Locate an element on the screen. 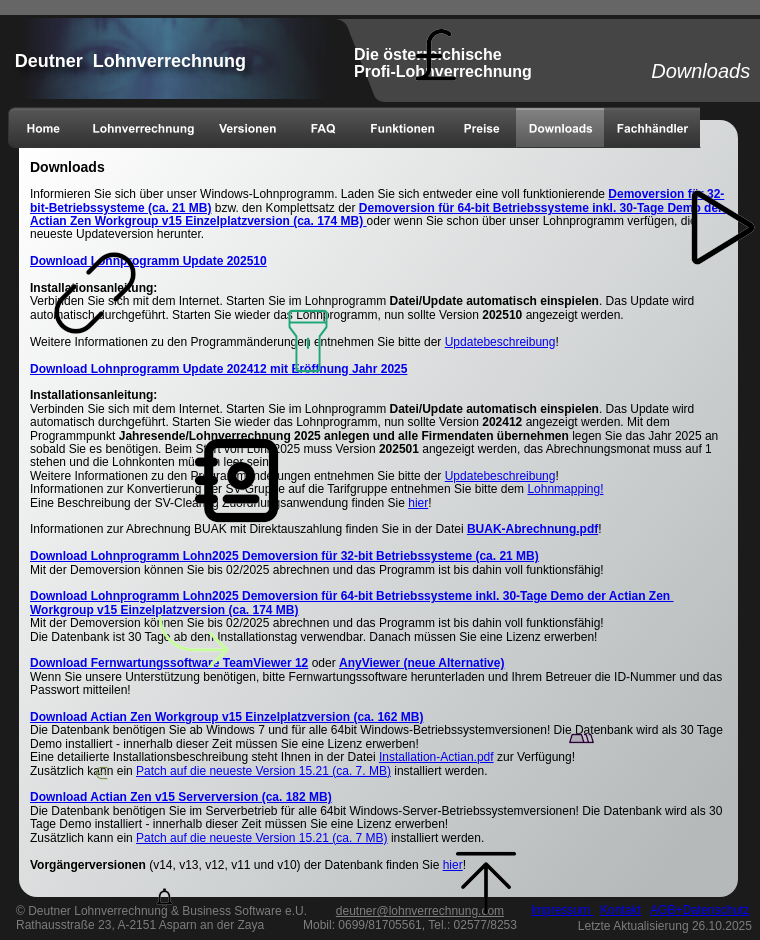  unlink or disconnect a URL is located at coordinates (95, 293).